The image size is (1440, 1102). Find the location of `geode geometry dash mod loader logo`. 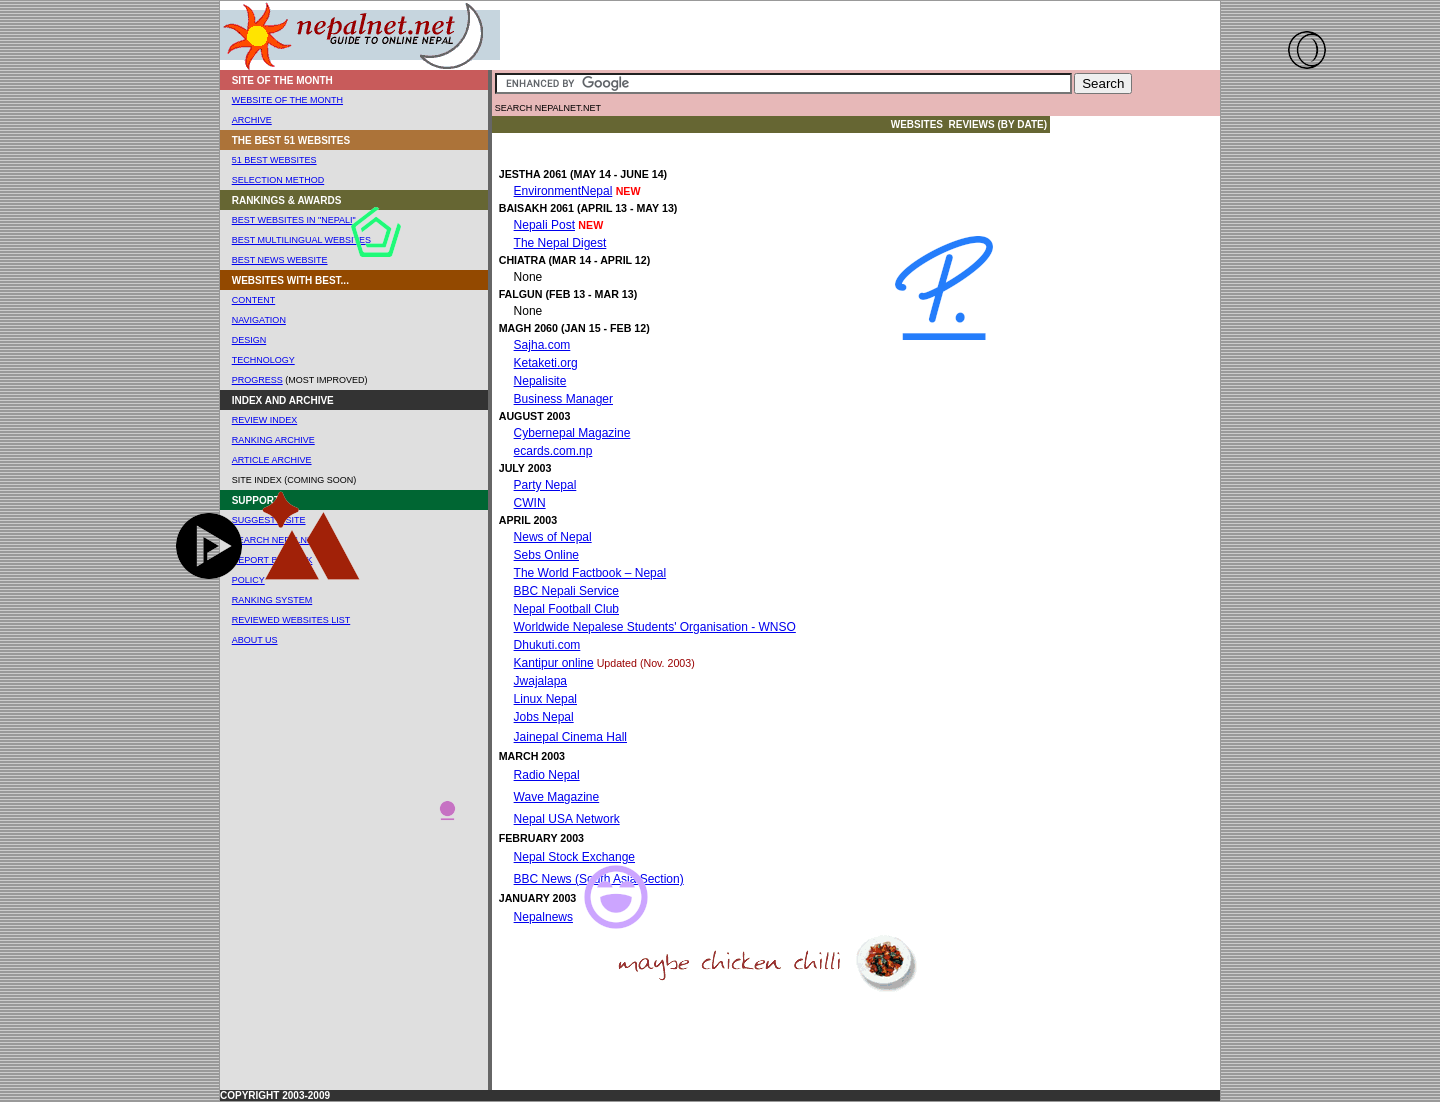

geode geometry dash mod loader logo is located at coordinates (376, 232).